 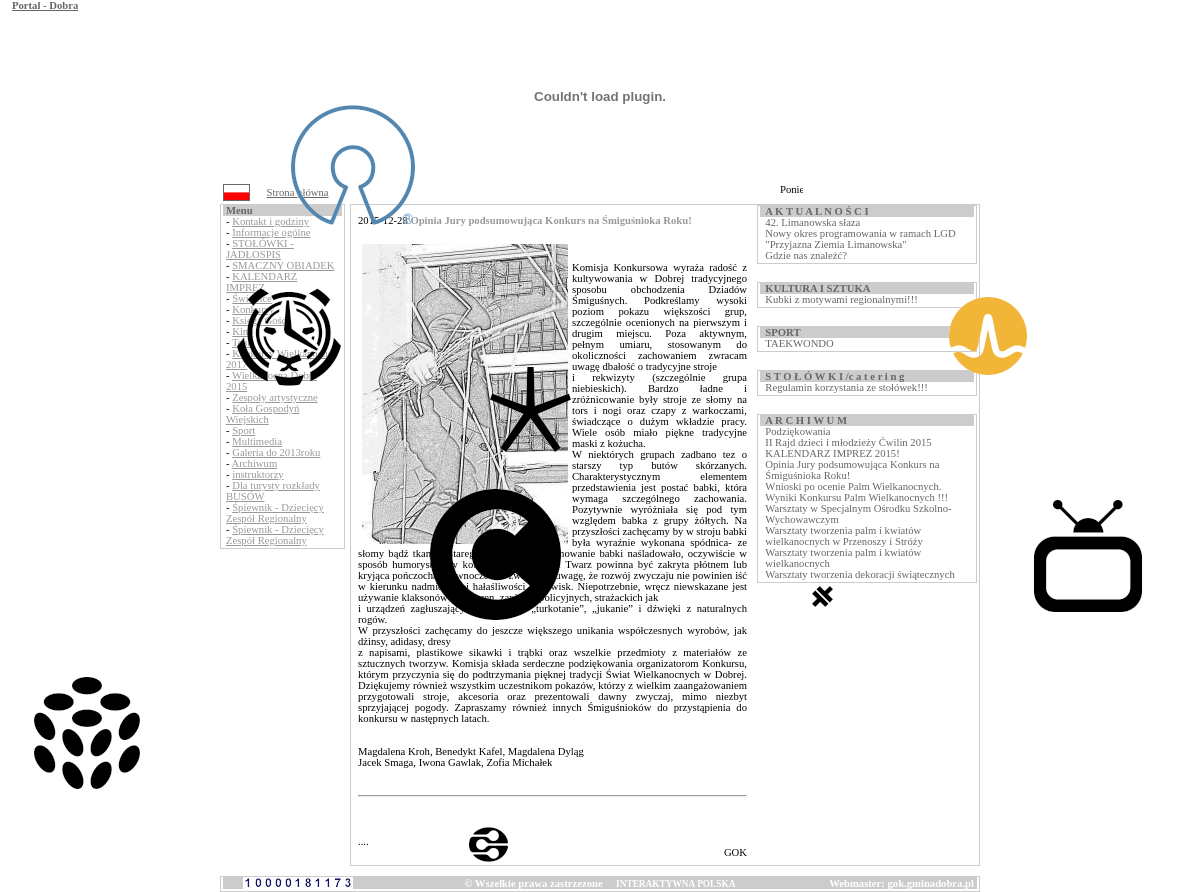 What do you see at coordinates (495, 554) in the screenshot?
I see `Cloudera company logo` at bounding box center [495, 554].